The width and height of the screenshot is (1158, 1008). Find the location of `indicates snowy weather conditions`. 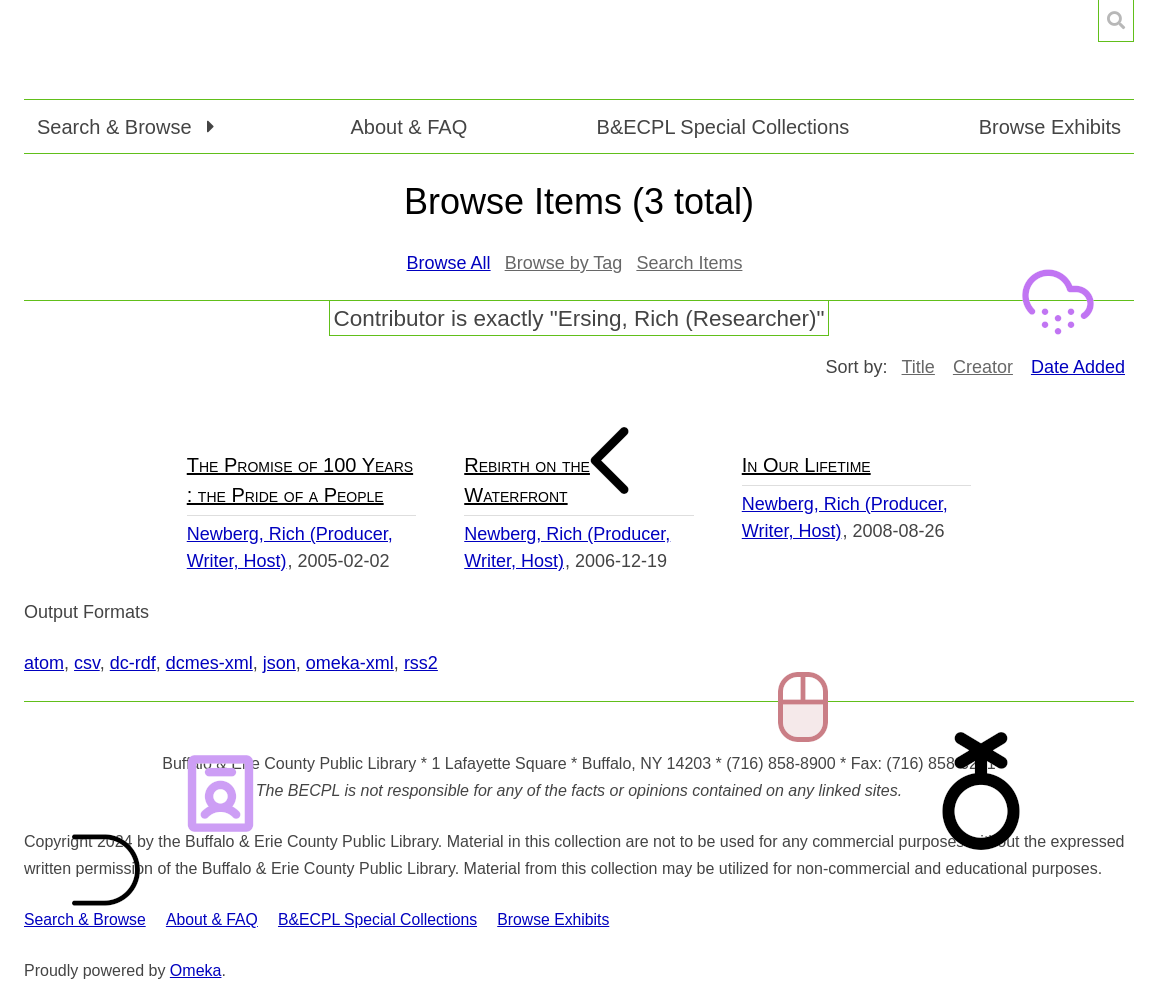

indicates snowy weather conditions is located at coordinates (1058, 302).